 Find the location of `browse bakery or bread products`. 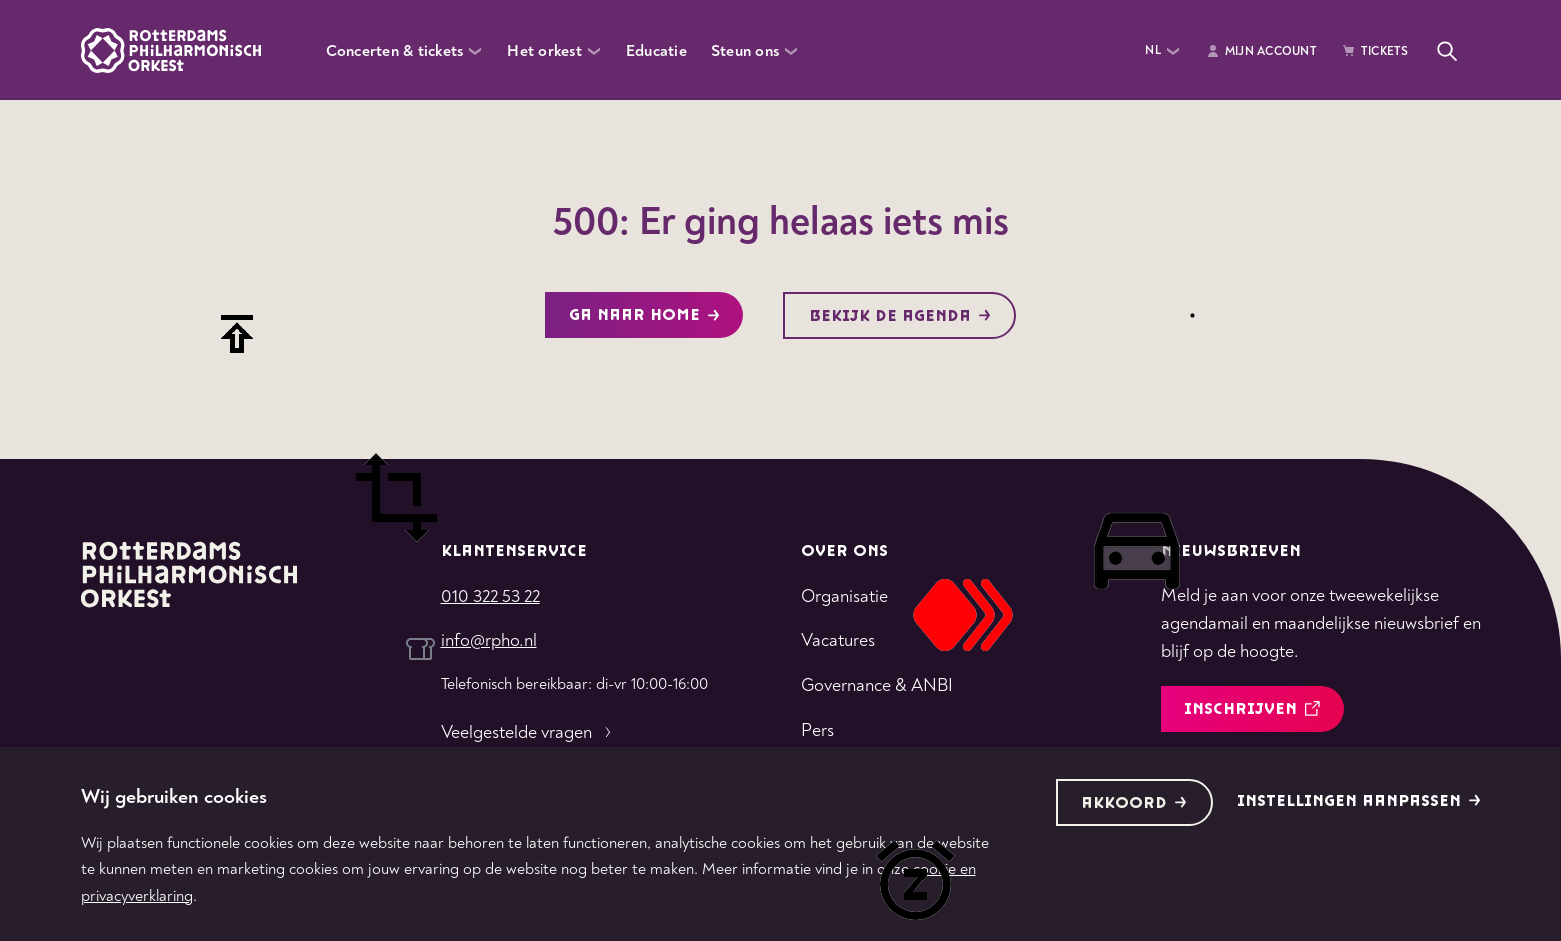

browse bakery or bread products is located at coordinates (421, 649).